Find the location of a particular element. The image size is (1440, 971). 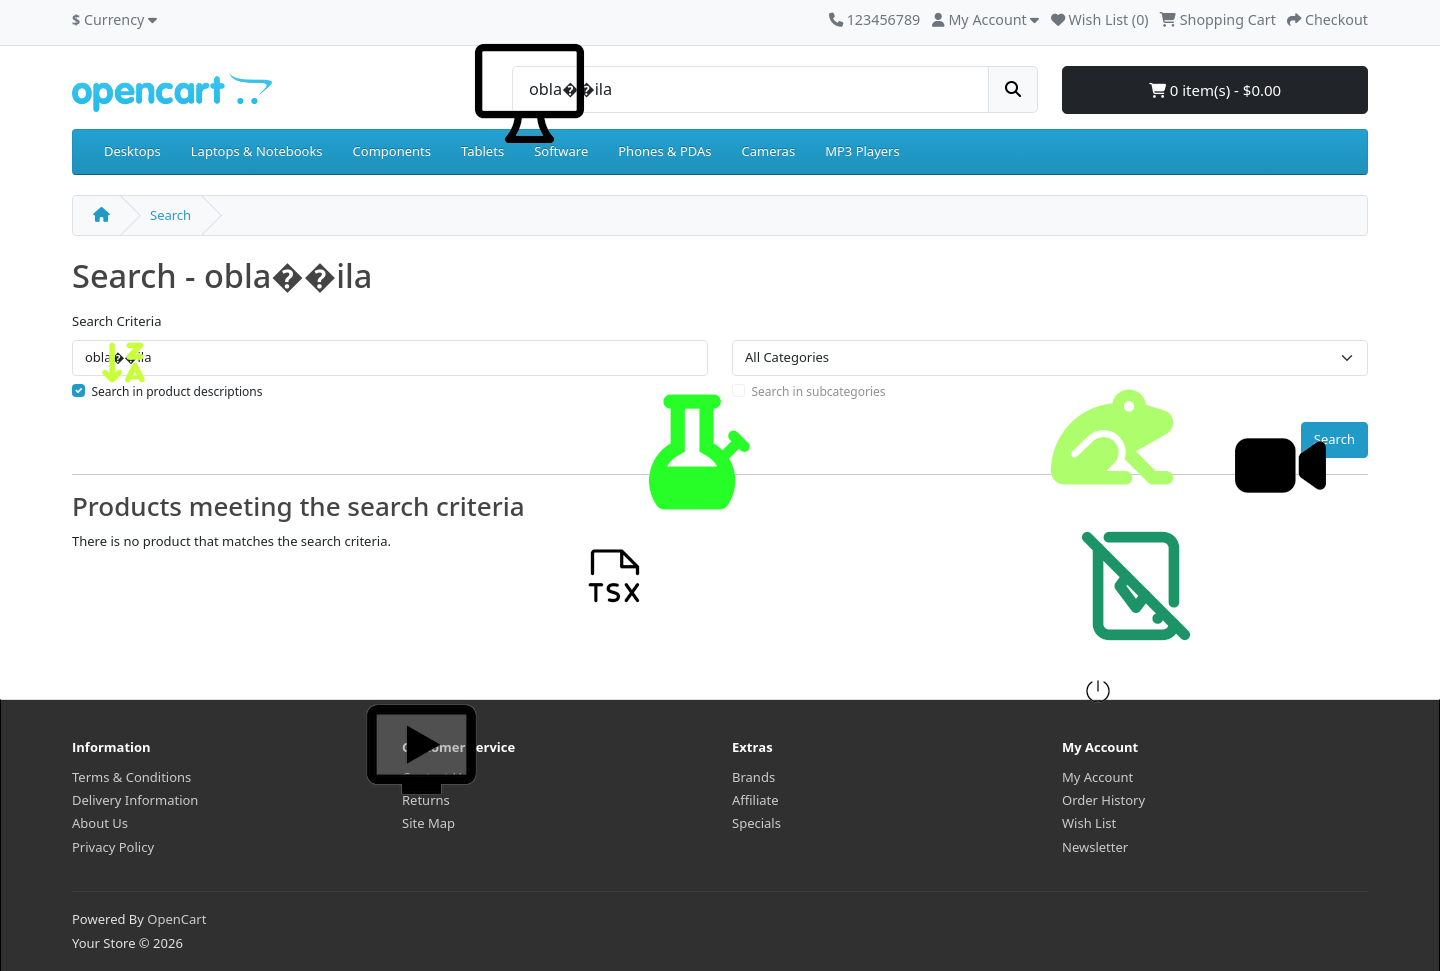

access on-demand video content is located at coordinates (421, 749).